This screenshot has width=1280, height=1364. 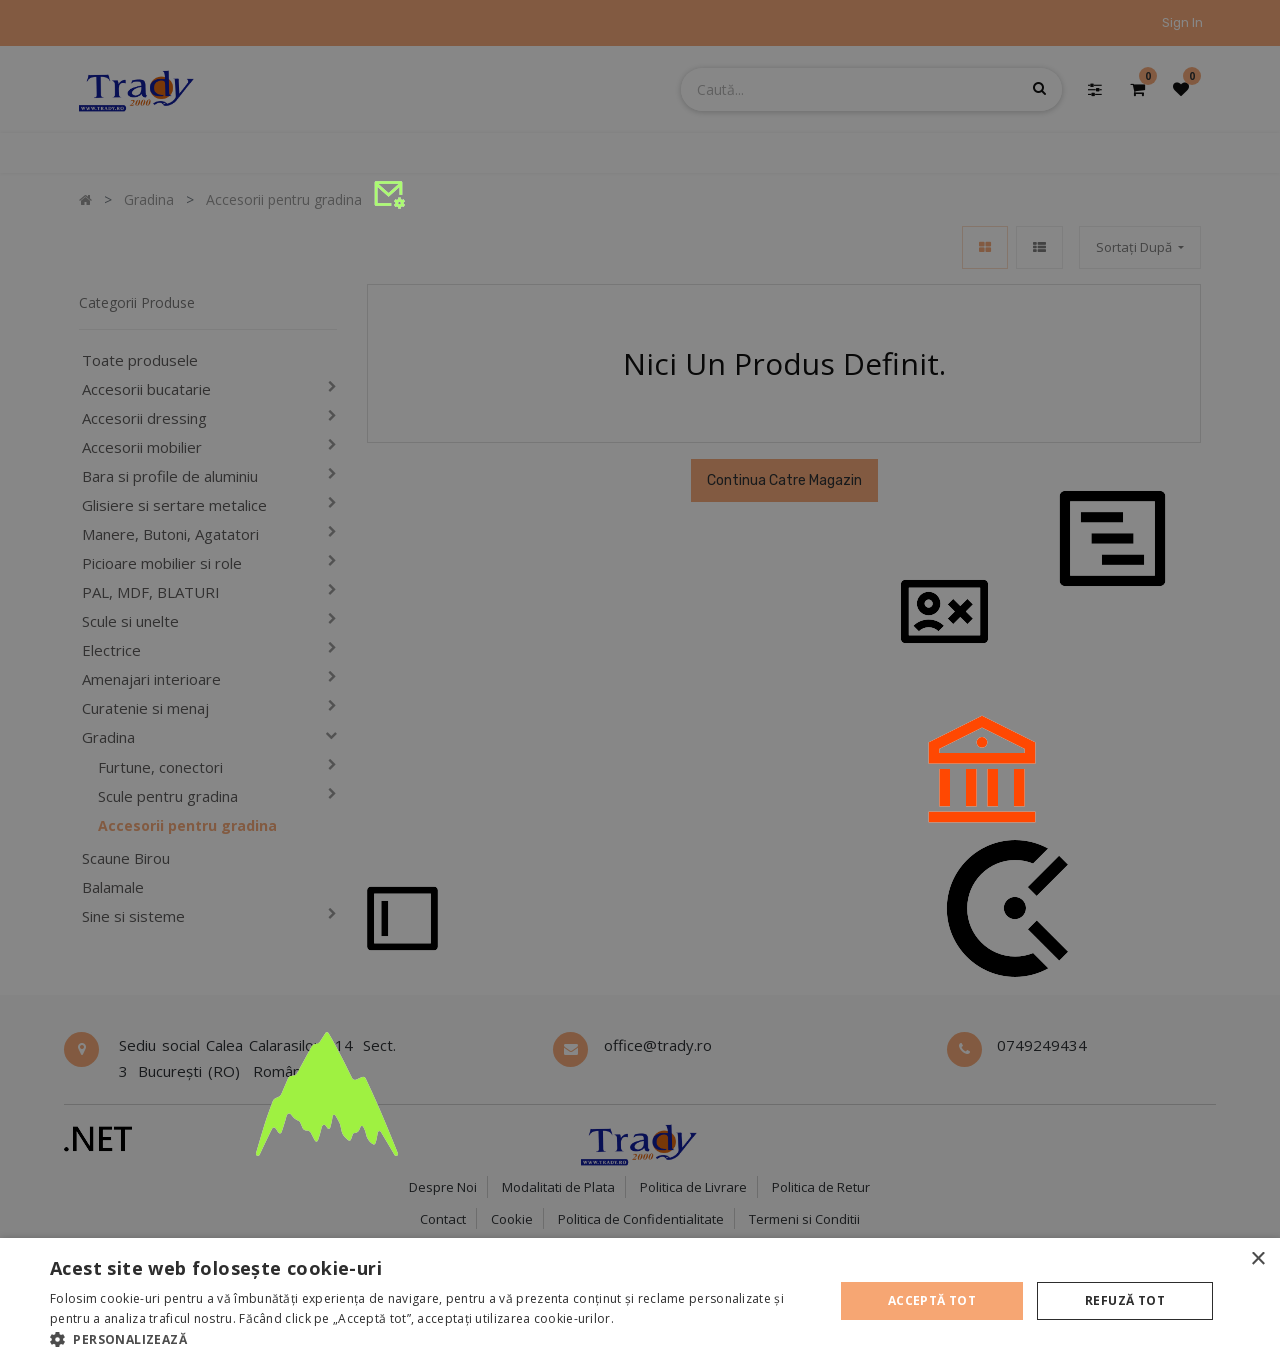 What do you see at coordinates (1112, 538) in the screenshot?
I see `switch to timeline view` at bounding box center [1112, 538].